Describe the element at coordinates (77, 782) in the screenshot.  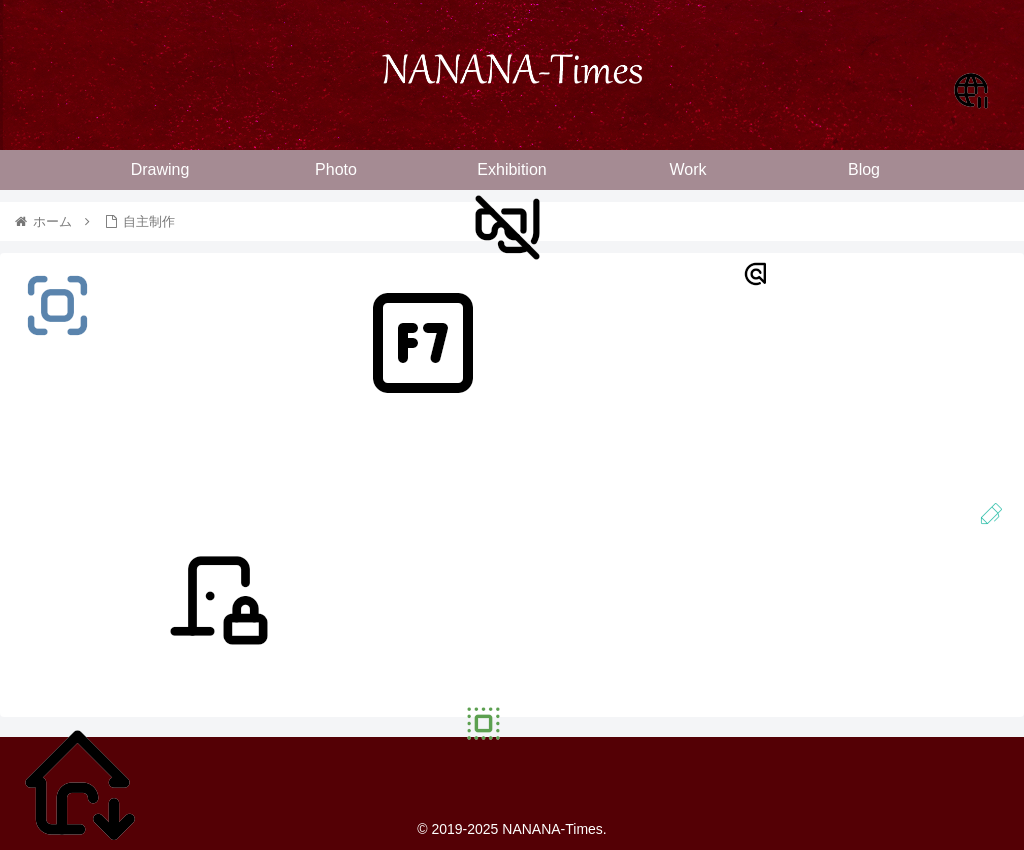
I see `download home data or settings` at that location.